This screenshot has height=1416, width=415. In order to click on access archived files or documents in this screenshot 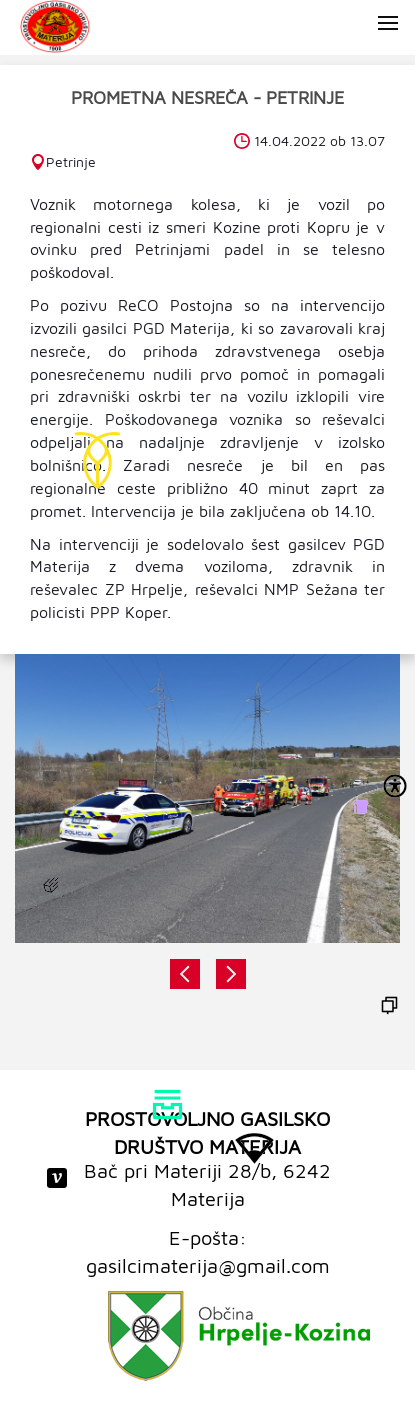, I will do `click(167, 1104)`.